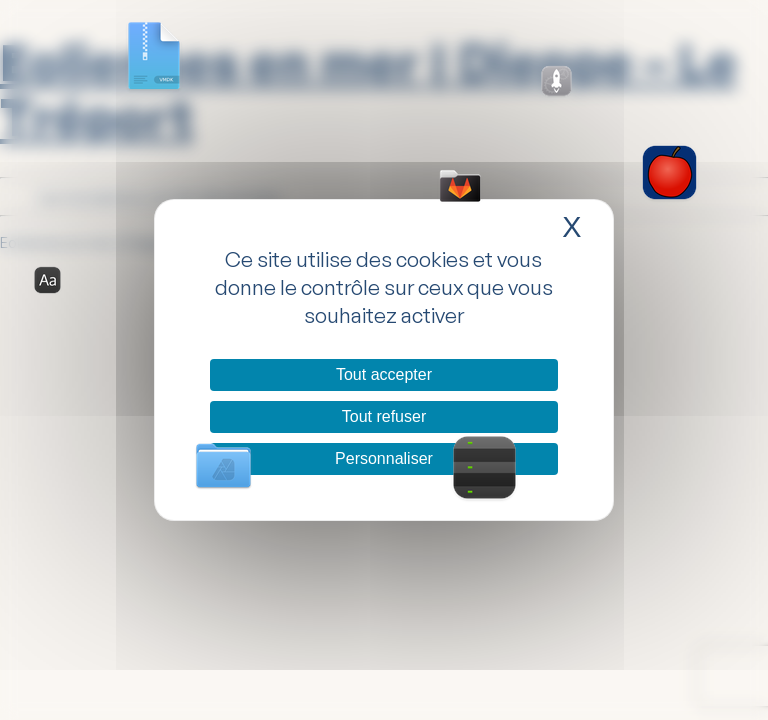 The width and height of the screenshot is (768, 720). What do you see at coordinates (47, 280) in the screenshot?
I see `access font and typography settings` at bounding box center [47, 280].